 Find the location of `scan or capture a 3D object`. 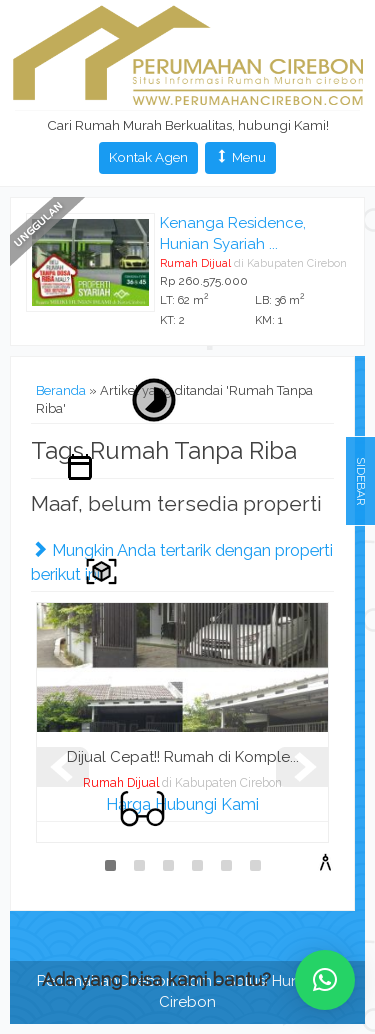

scan or capture a 3D object is located at coordinates (101, 571).